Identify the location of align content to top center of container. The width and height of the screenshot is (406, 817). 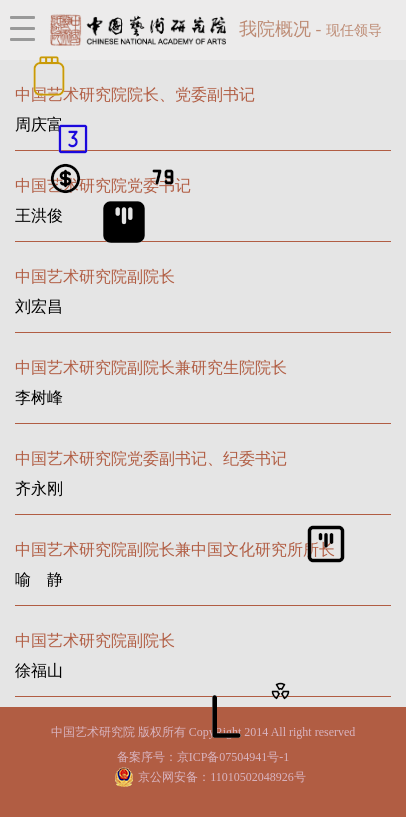
(326, 544).